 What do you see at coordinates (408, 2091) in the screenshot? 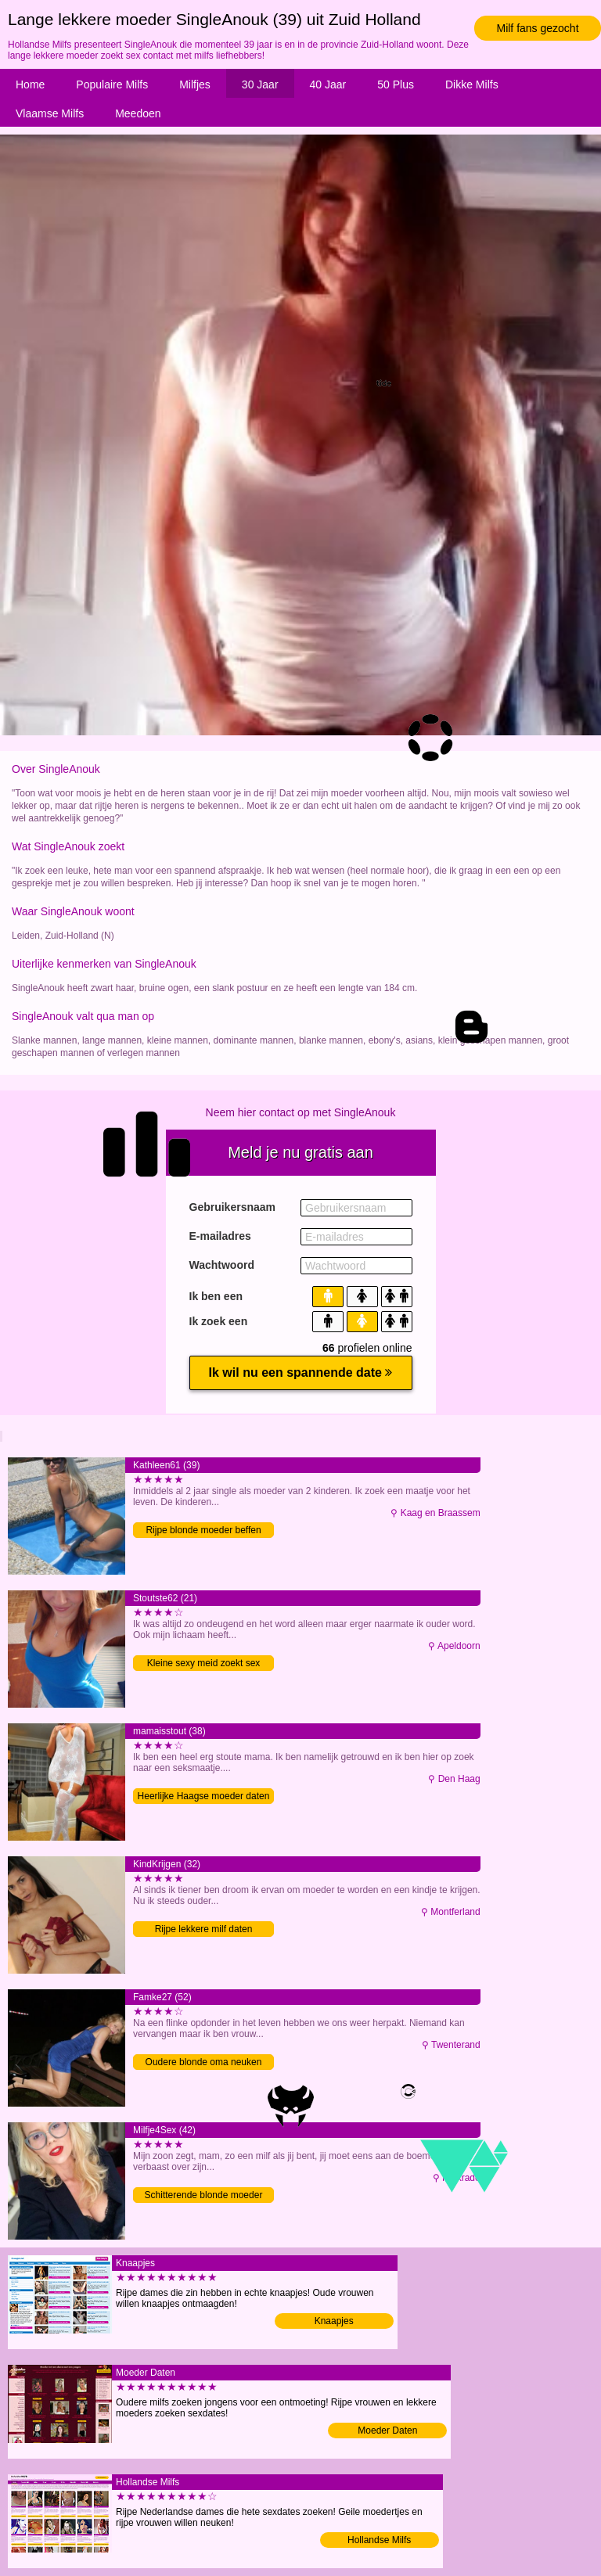
I see `construct 3 game development software logo` at bounding box center [408, 2091].